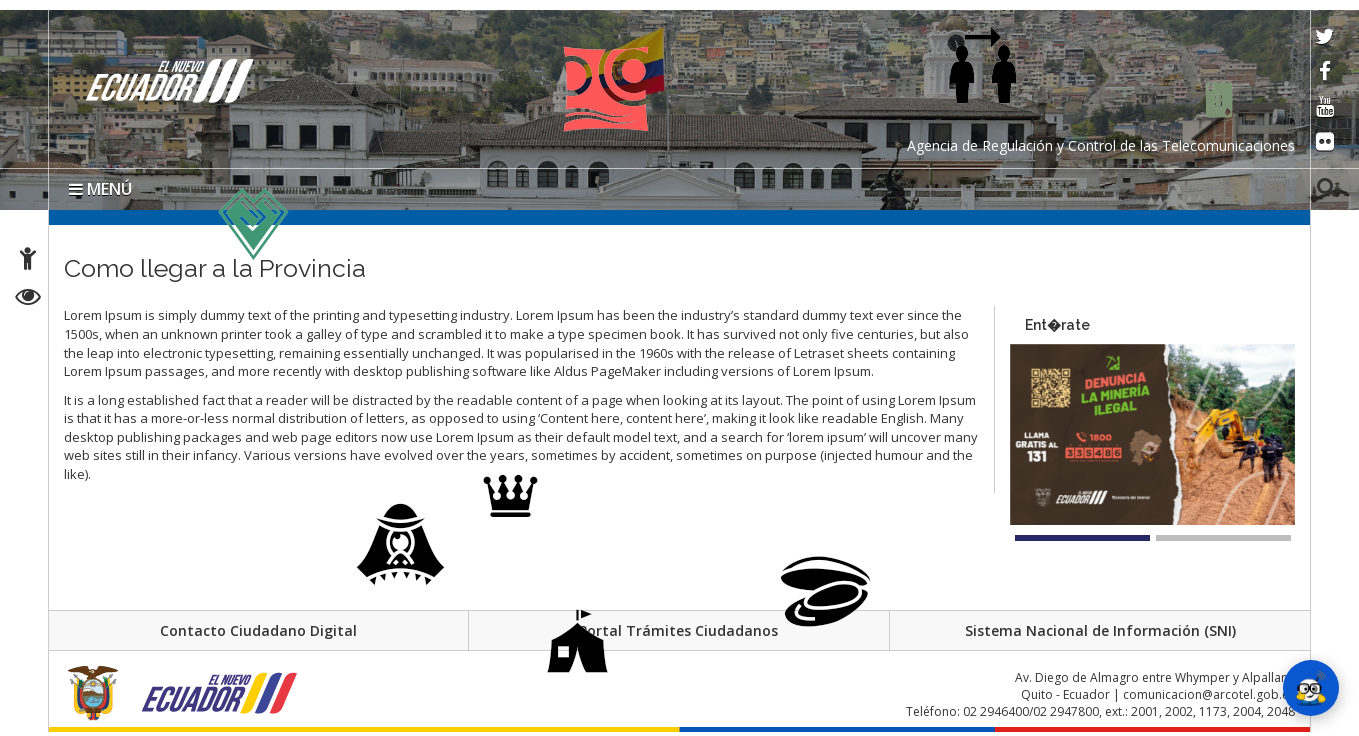  I want to click on skip to the next player's turn, so click(983, 66).